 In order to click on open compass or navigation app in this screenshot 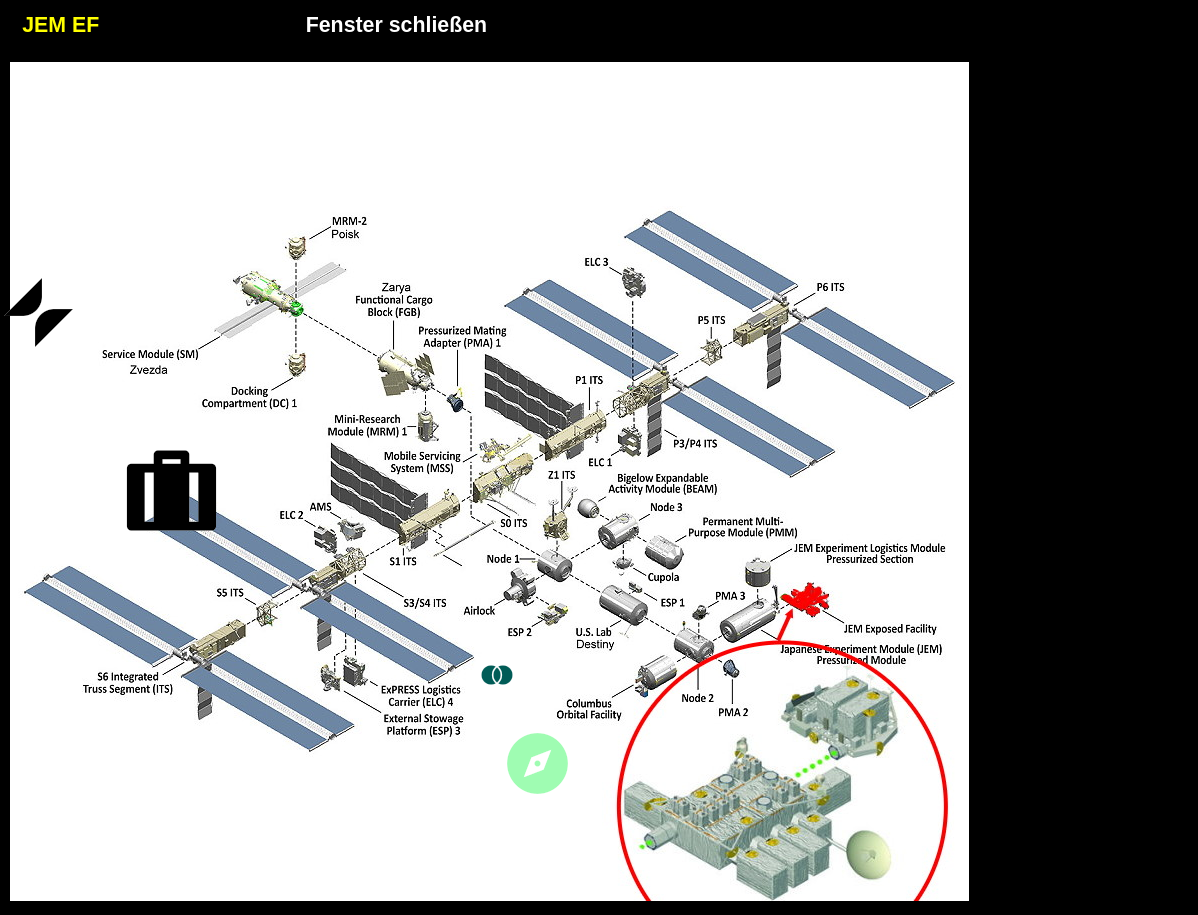, I will do `click(537, 763)`.